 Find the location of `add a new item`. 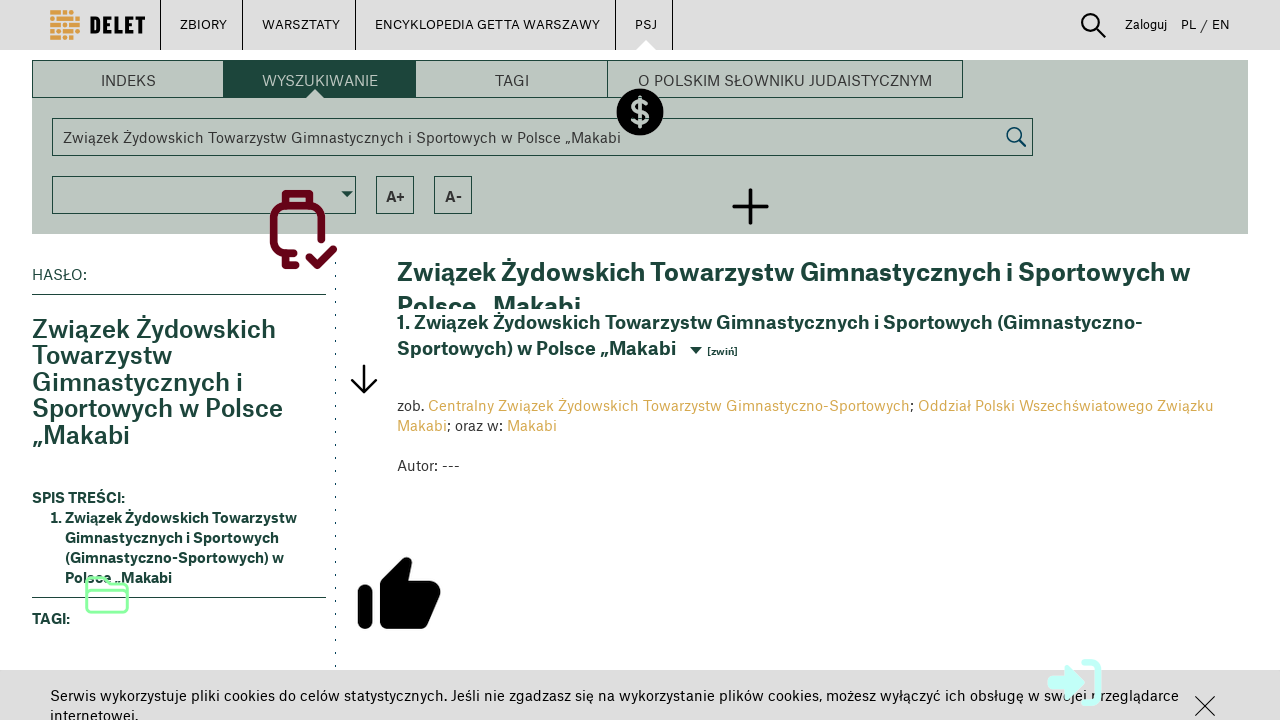

add a new item is located at coordinates (750, 206).